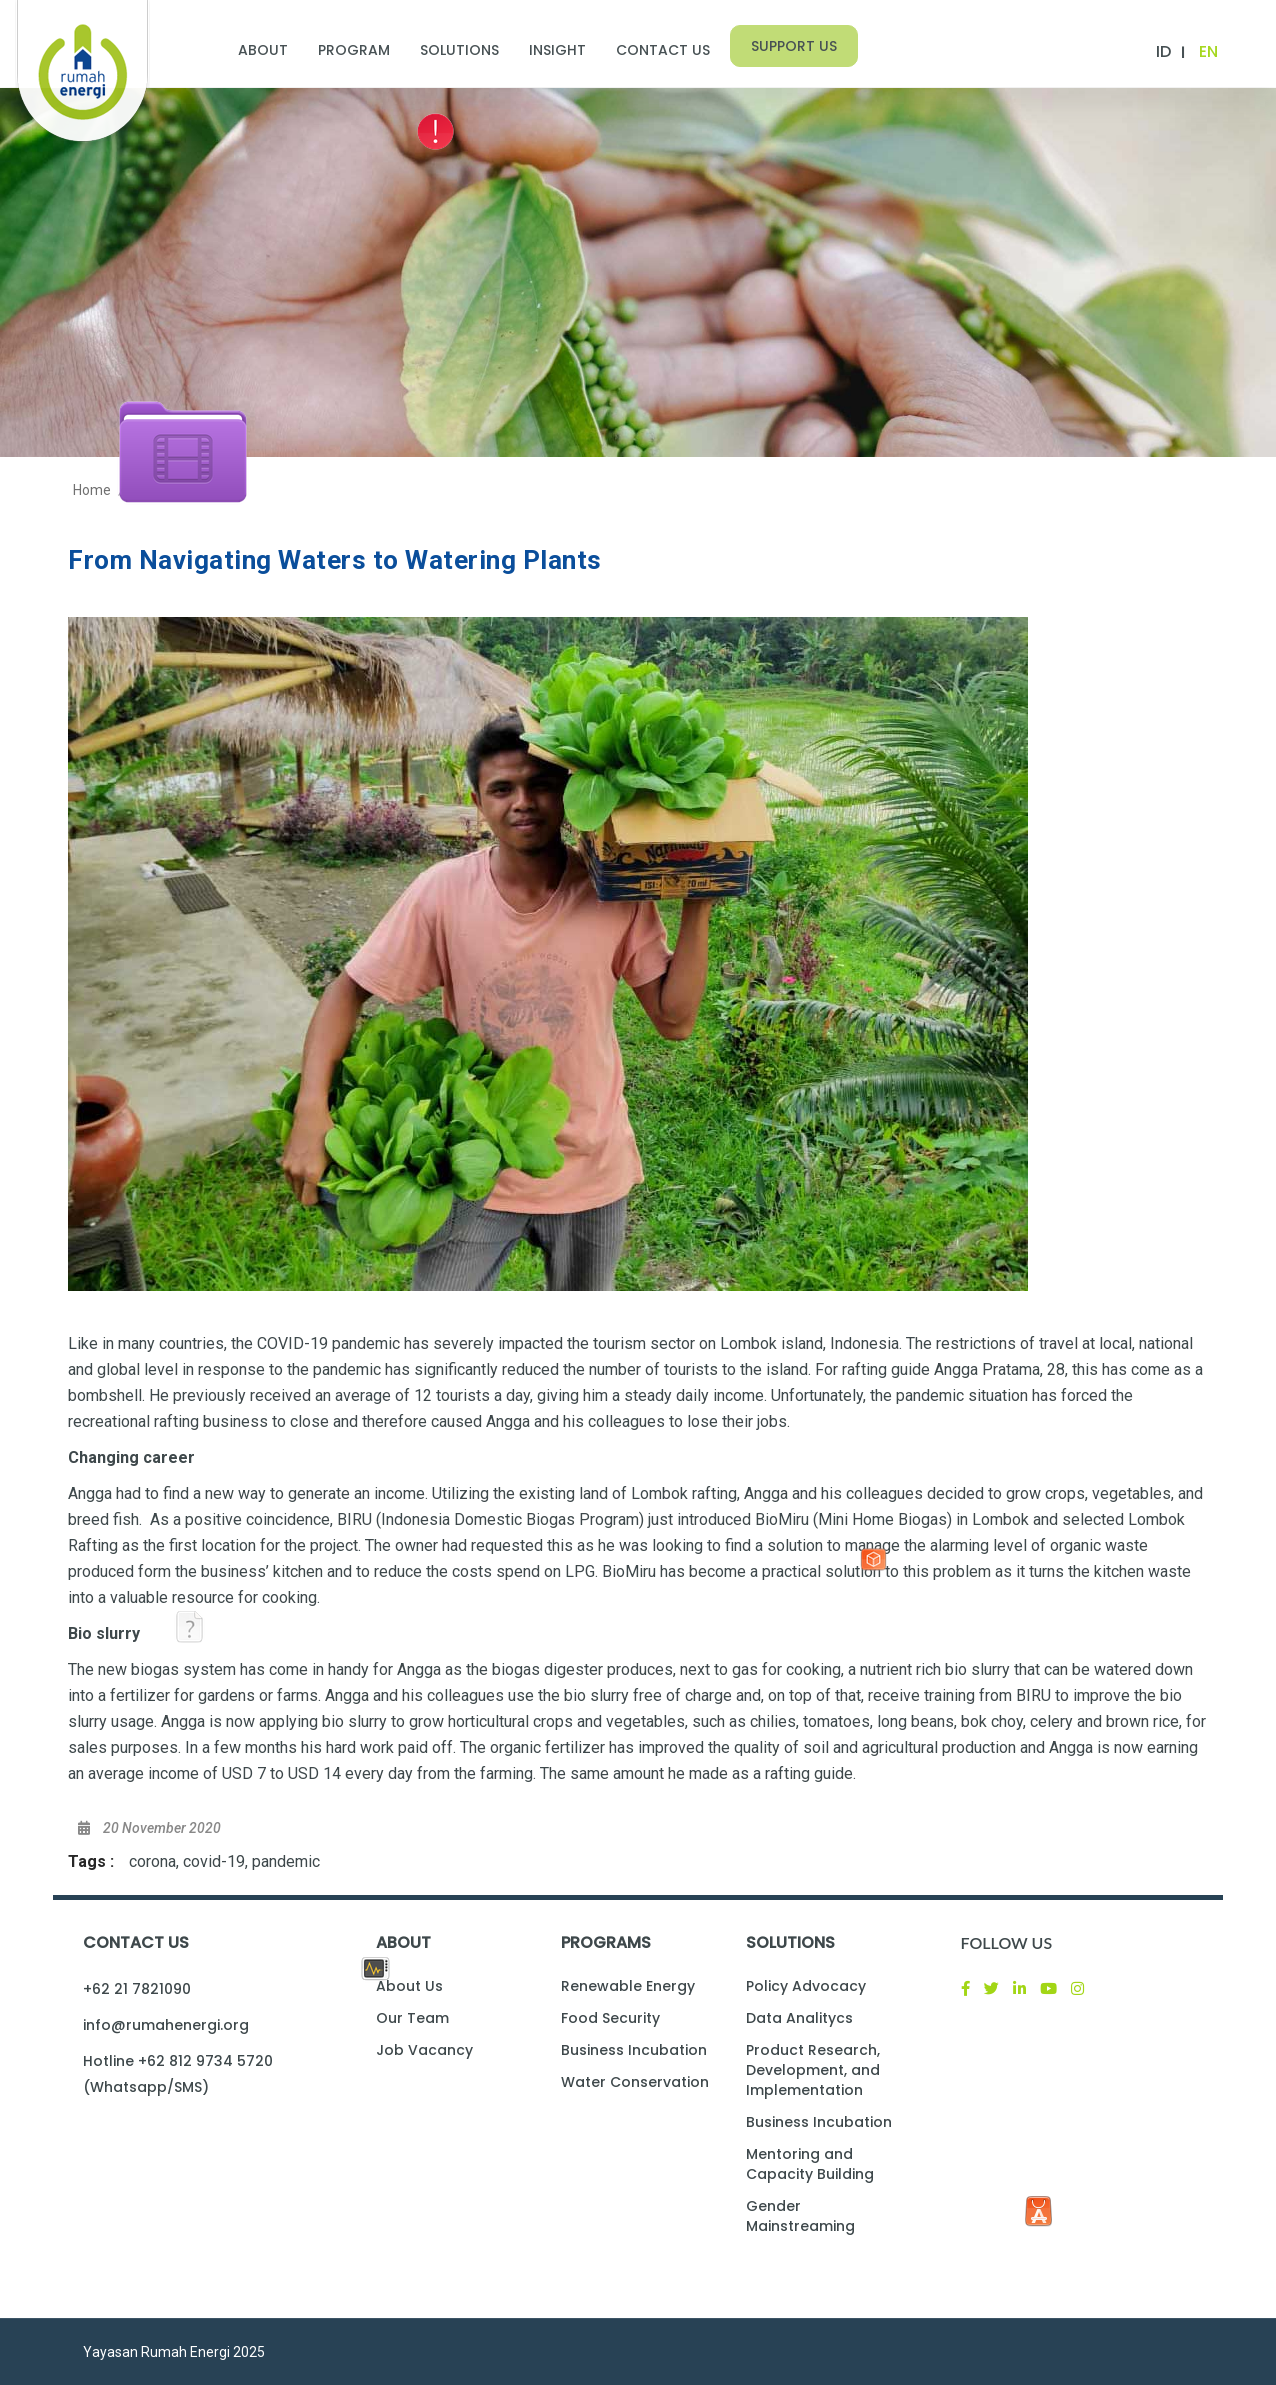  I want to click on indicates a warning or alert requiring attention, so click(435, 131).